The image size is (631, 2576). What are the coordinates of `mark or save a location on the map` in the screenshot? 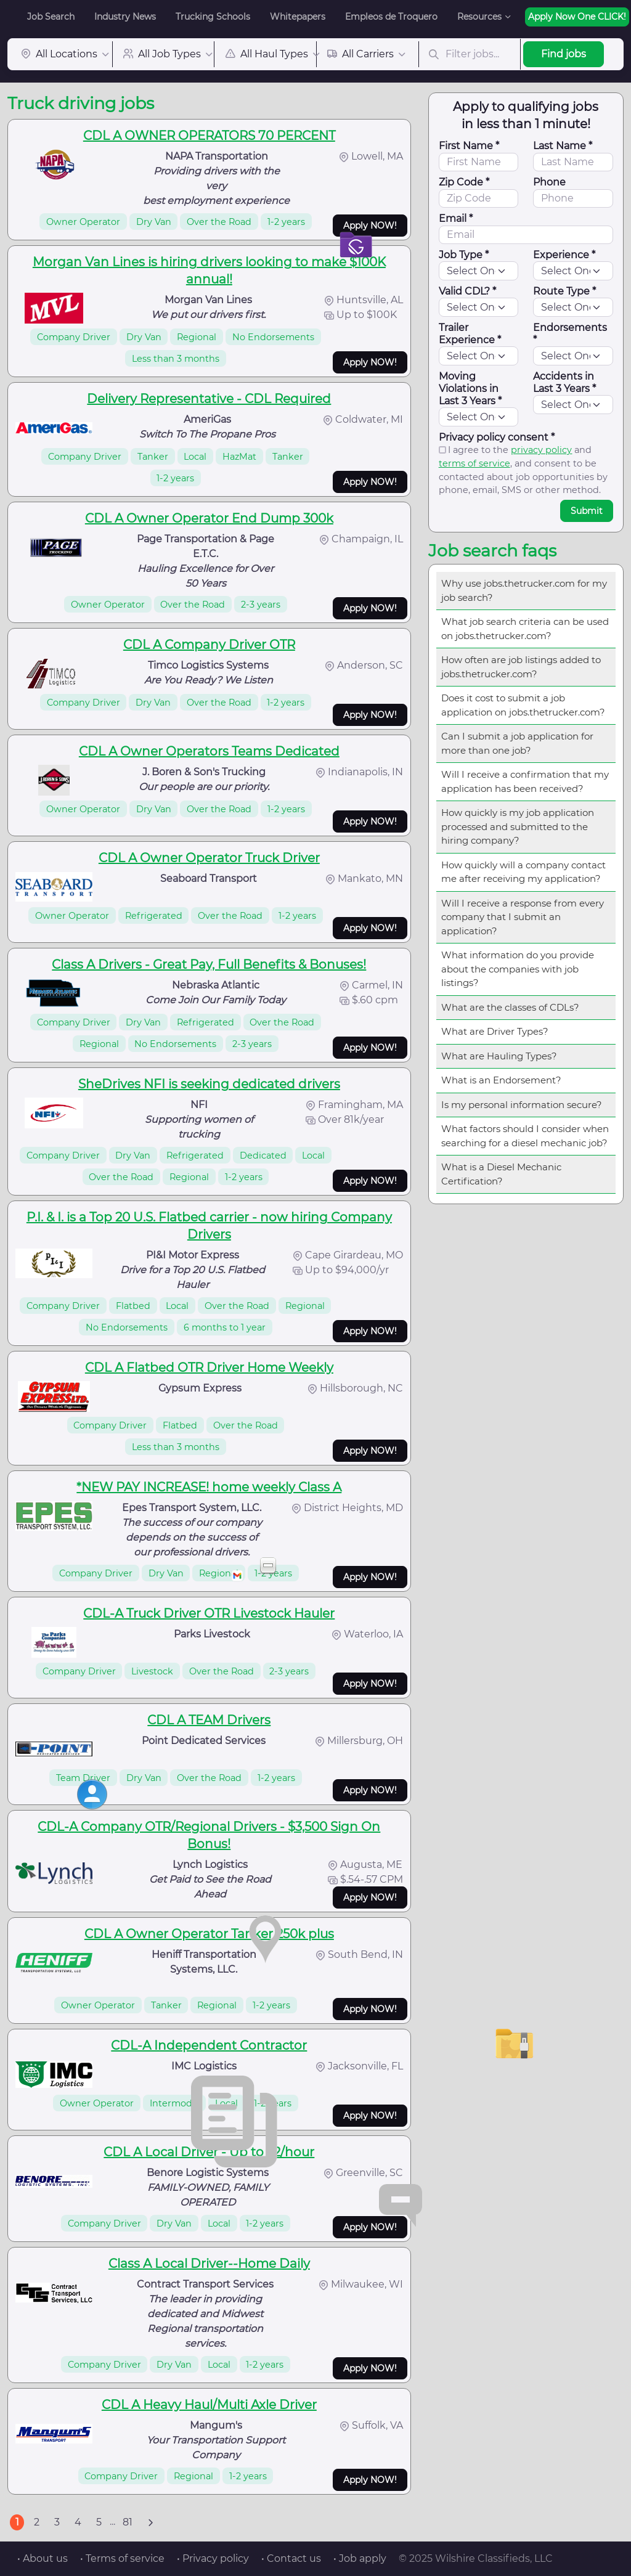 It's located at (265, 1941).